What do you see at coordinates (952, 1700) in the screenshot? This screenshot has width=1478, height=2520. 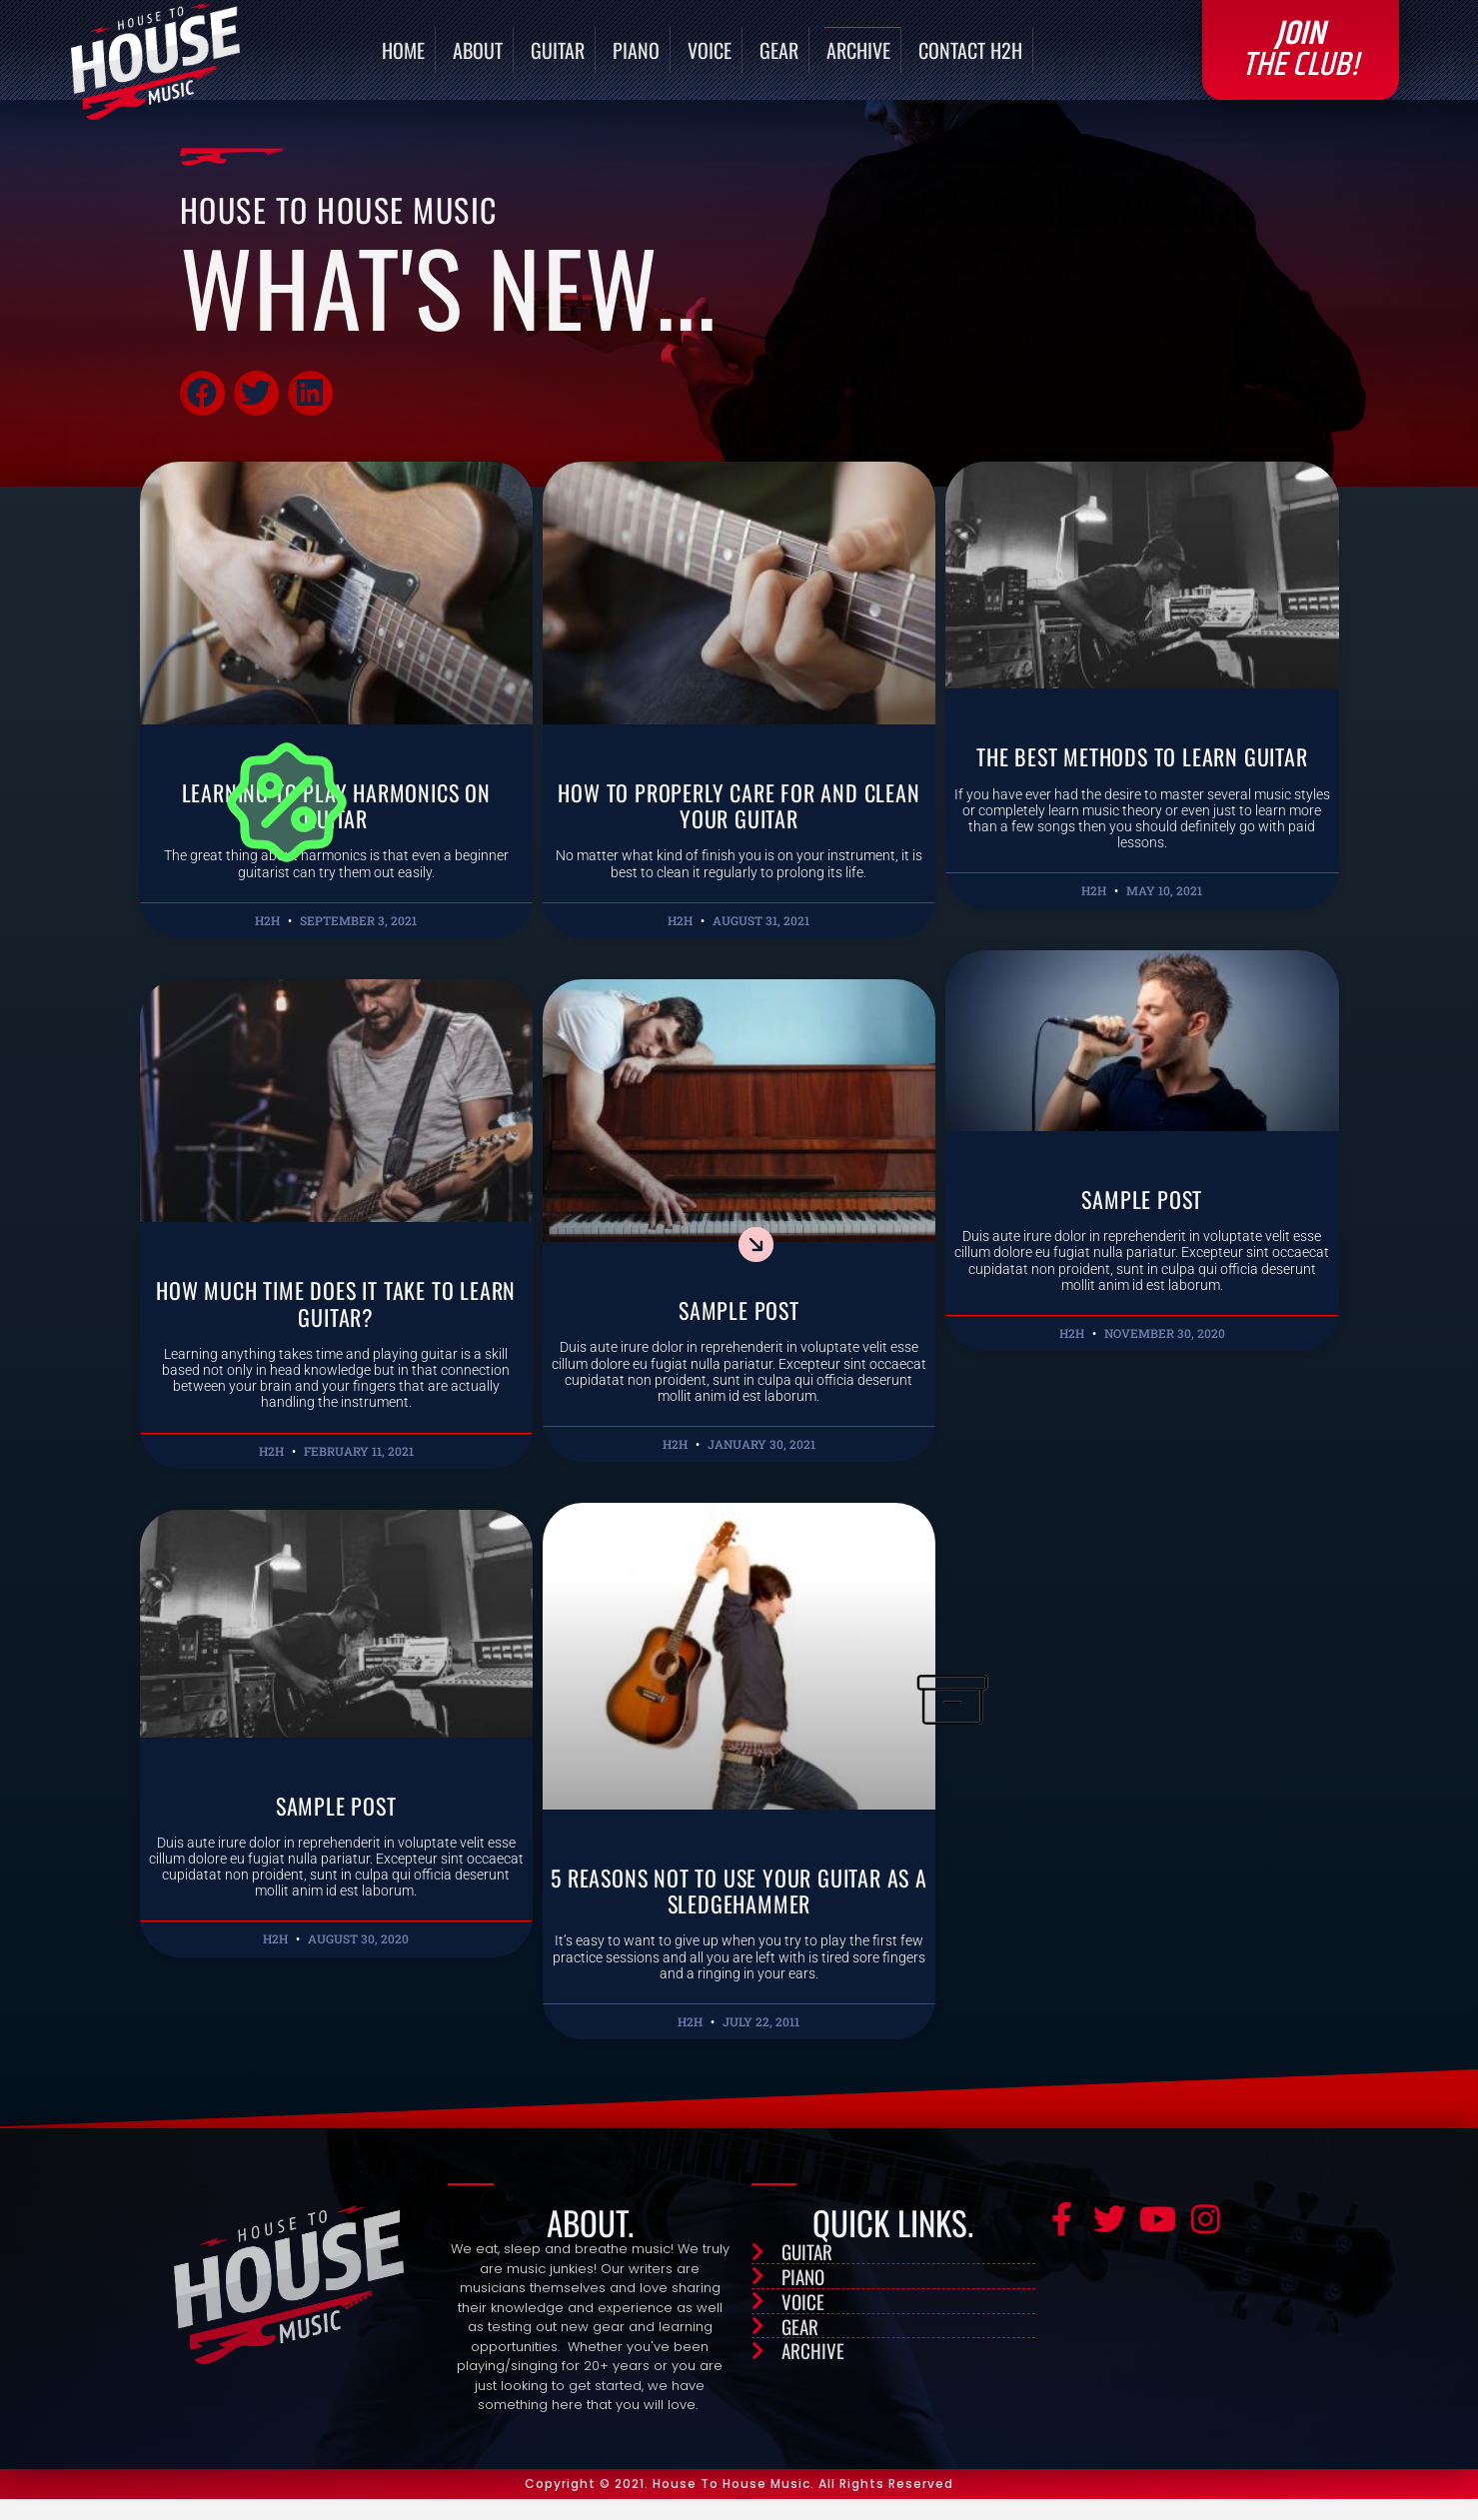 I see `archive an item or conversation` at bounding box center [952, 1700].